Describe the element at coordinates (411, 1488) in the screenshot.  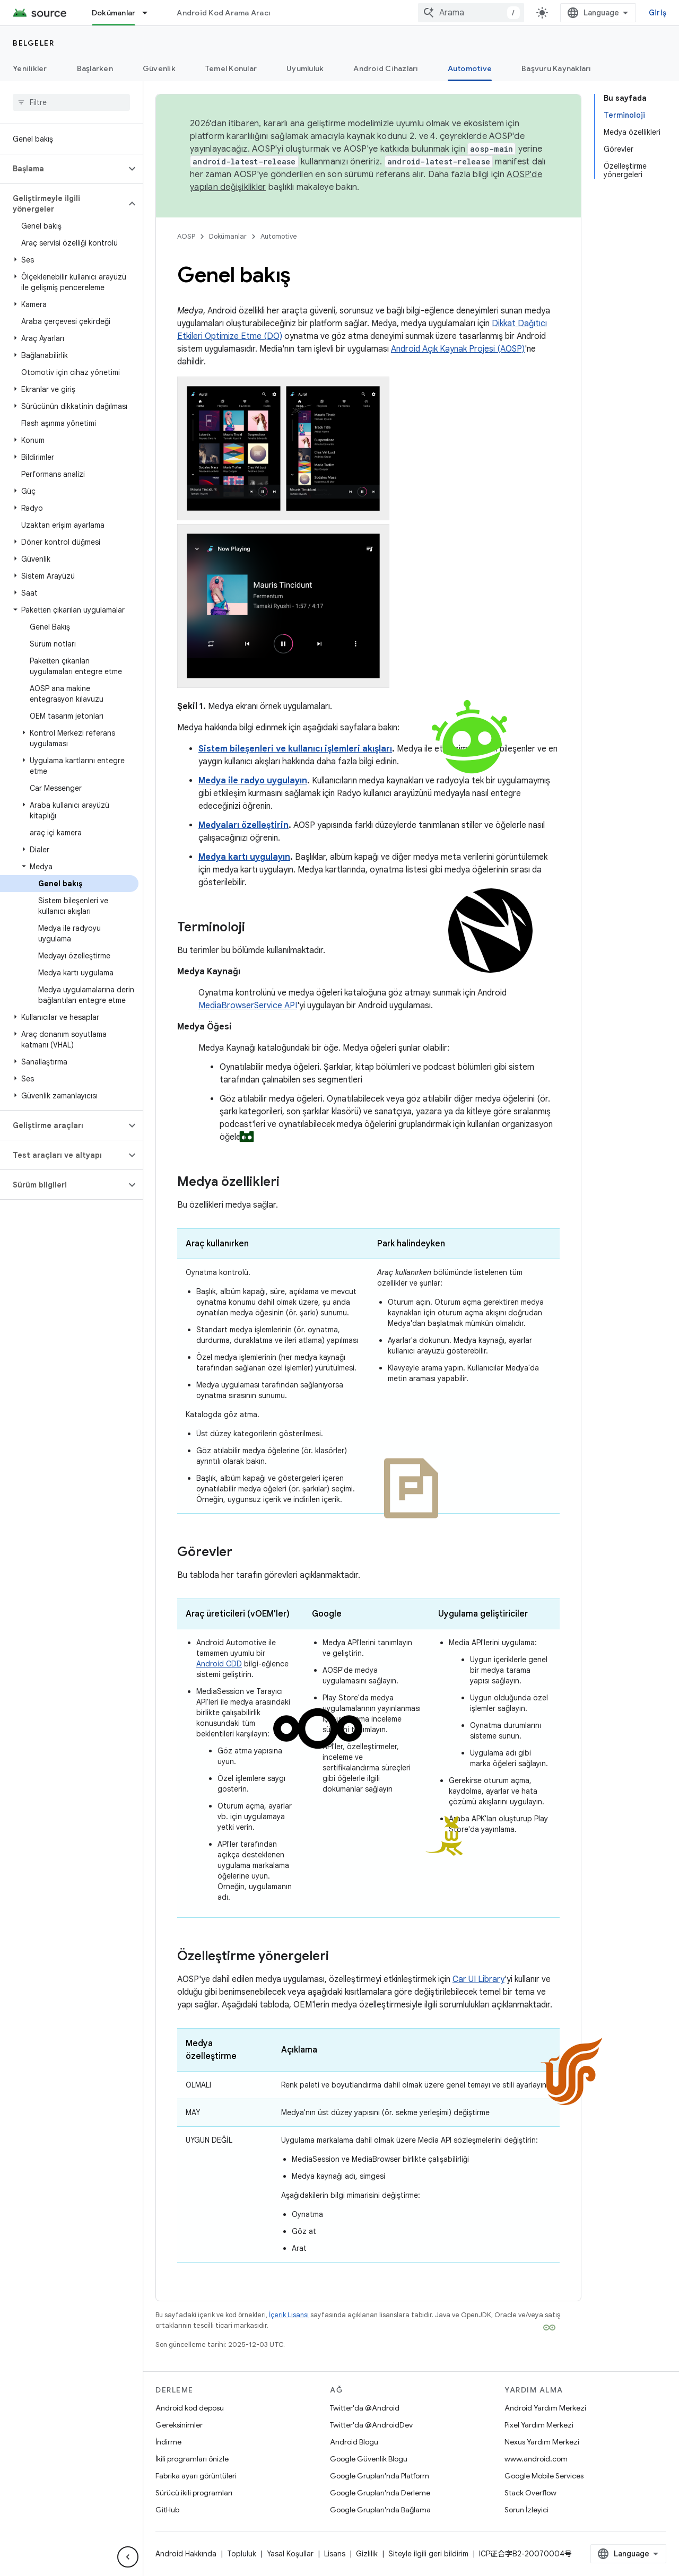
I see `open a PowerPoint presentation file` at that location.